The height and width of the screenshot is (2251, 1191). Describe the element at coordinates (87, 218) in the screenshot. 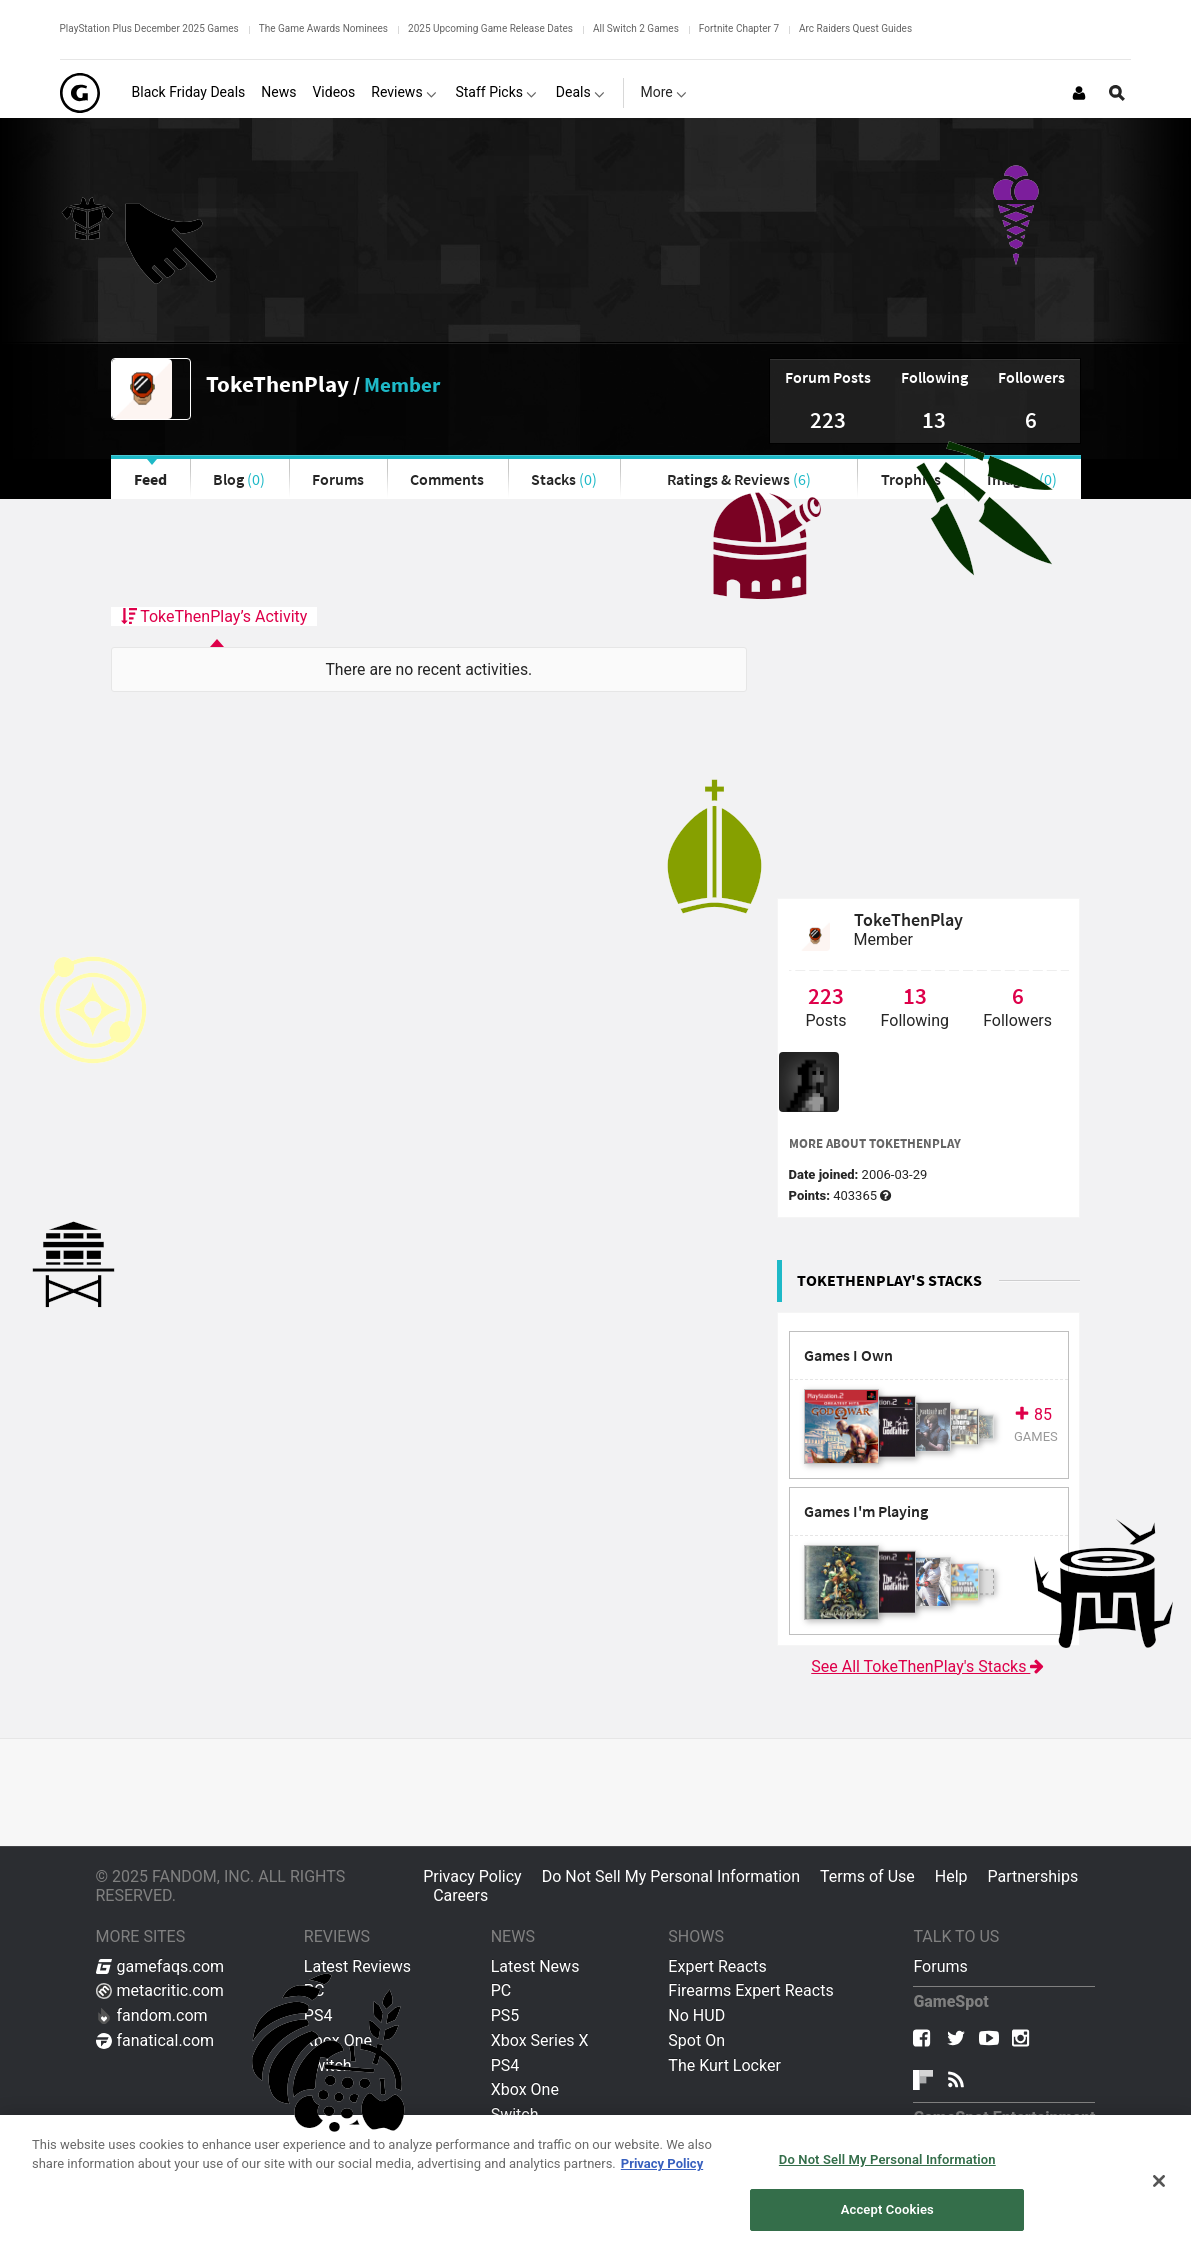

I see `equip shoulder armor to your character` at that location.